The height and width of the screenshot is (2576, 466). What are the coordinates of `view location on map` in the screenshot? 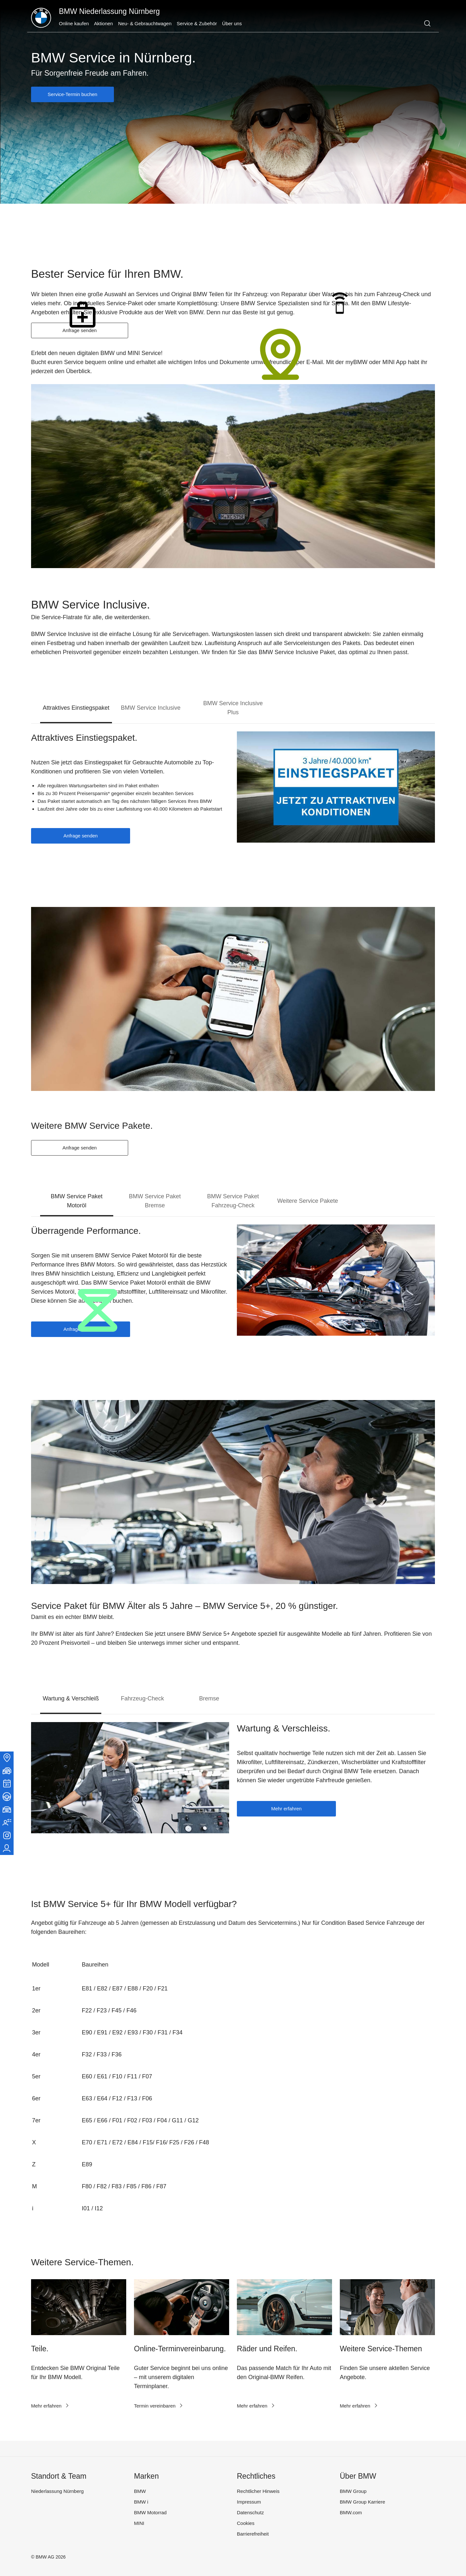 It's located at (280, 354).